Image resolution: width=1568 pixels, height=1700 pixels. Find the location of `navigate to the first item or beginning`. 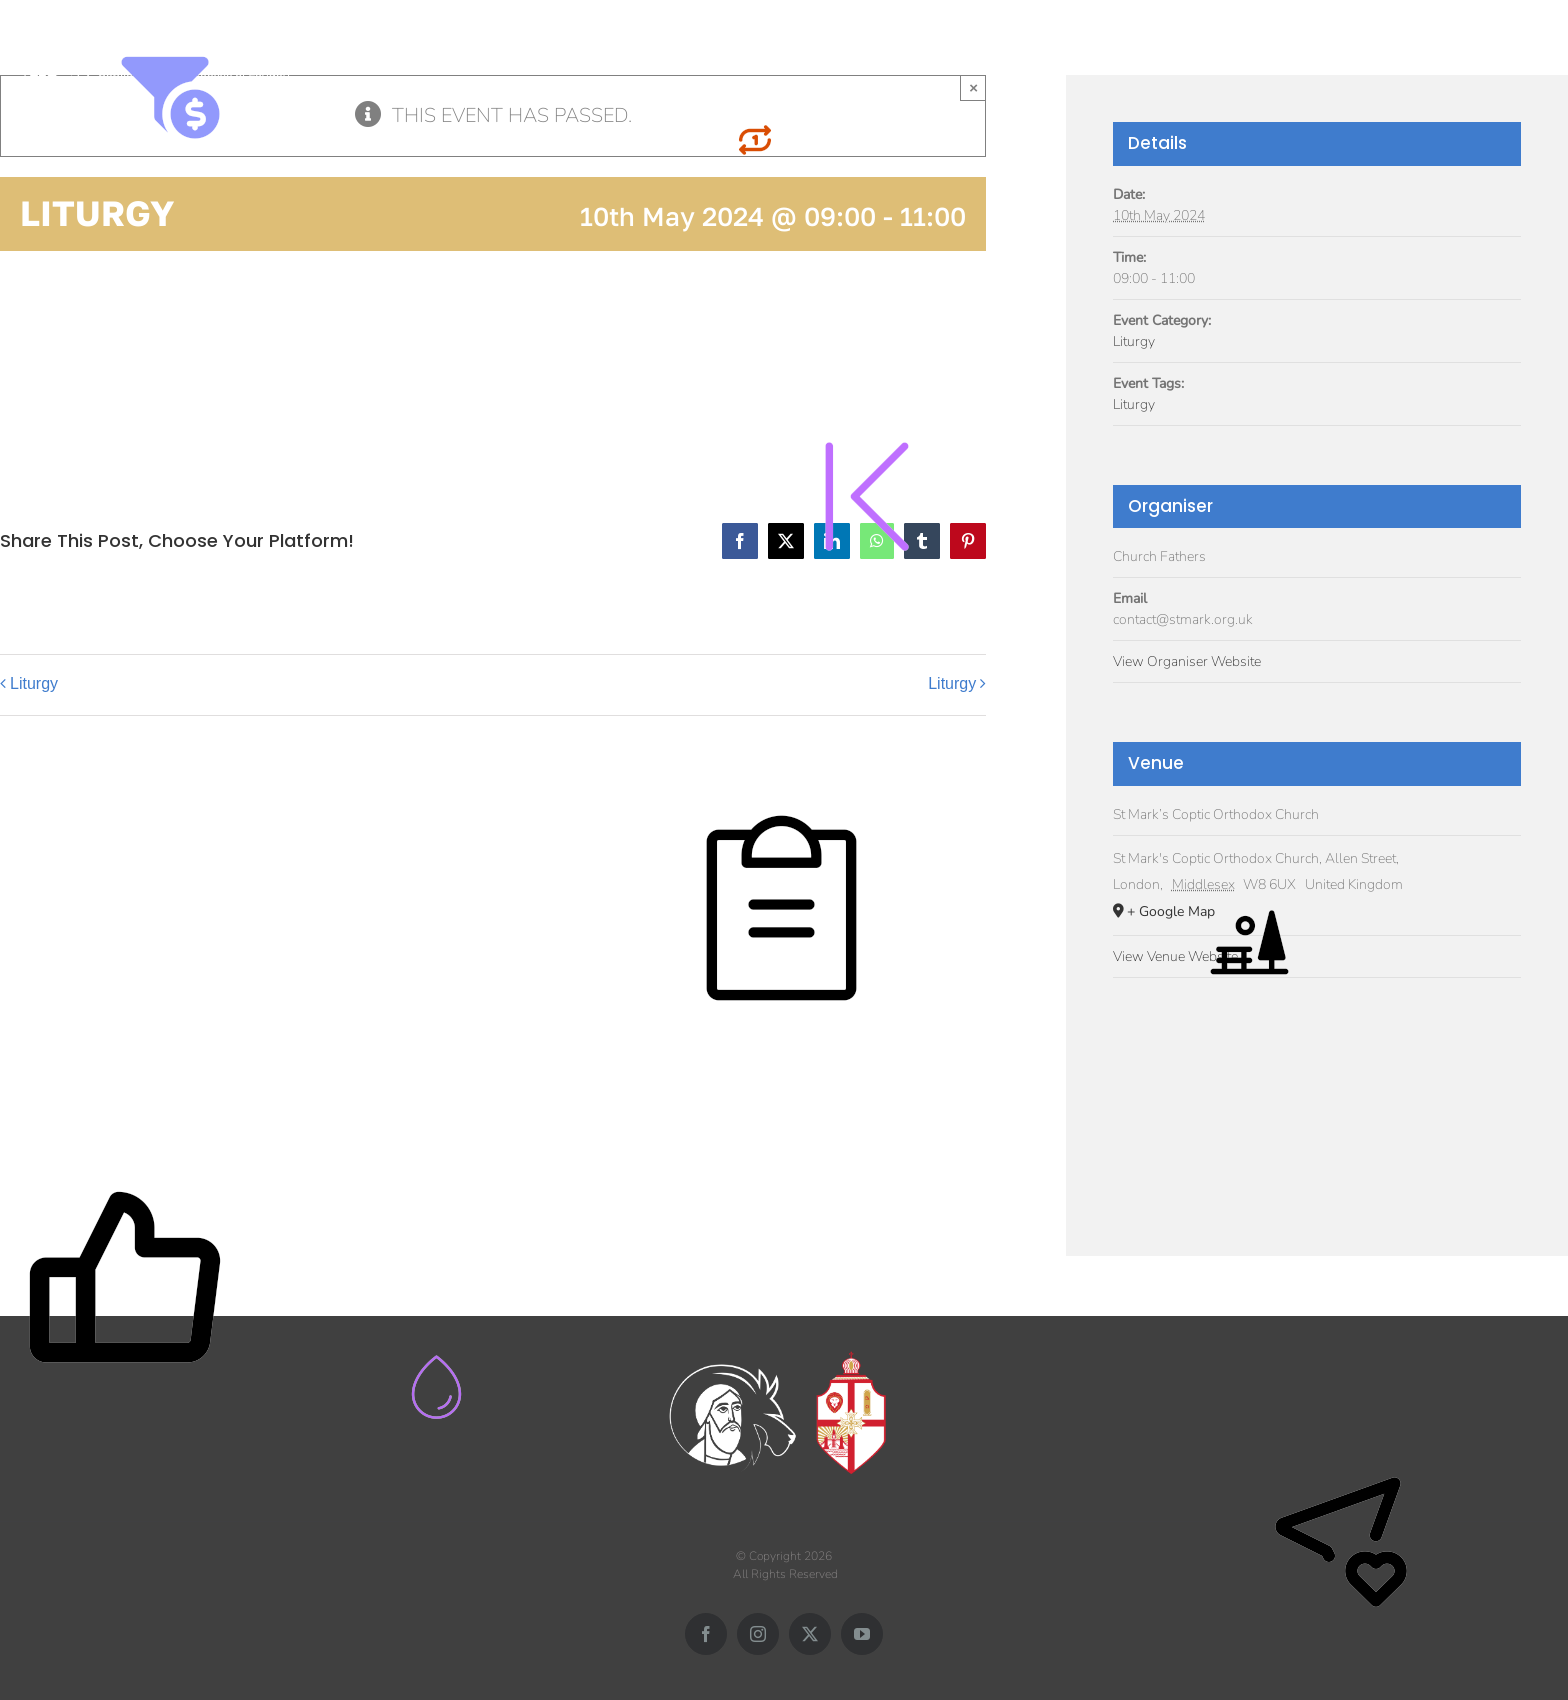

navigate to the first item or beginning is located at coordinates (864, 496).